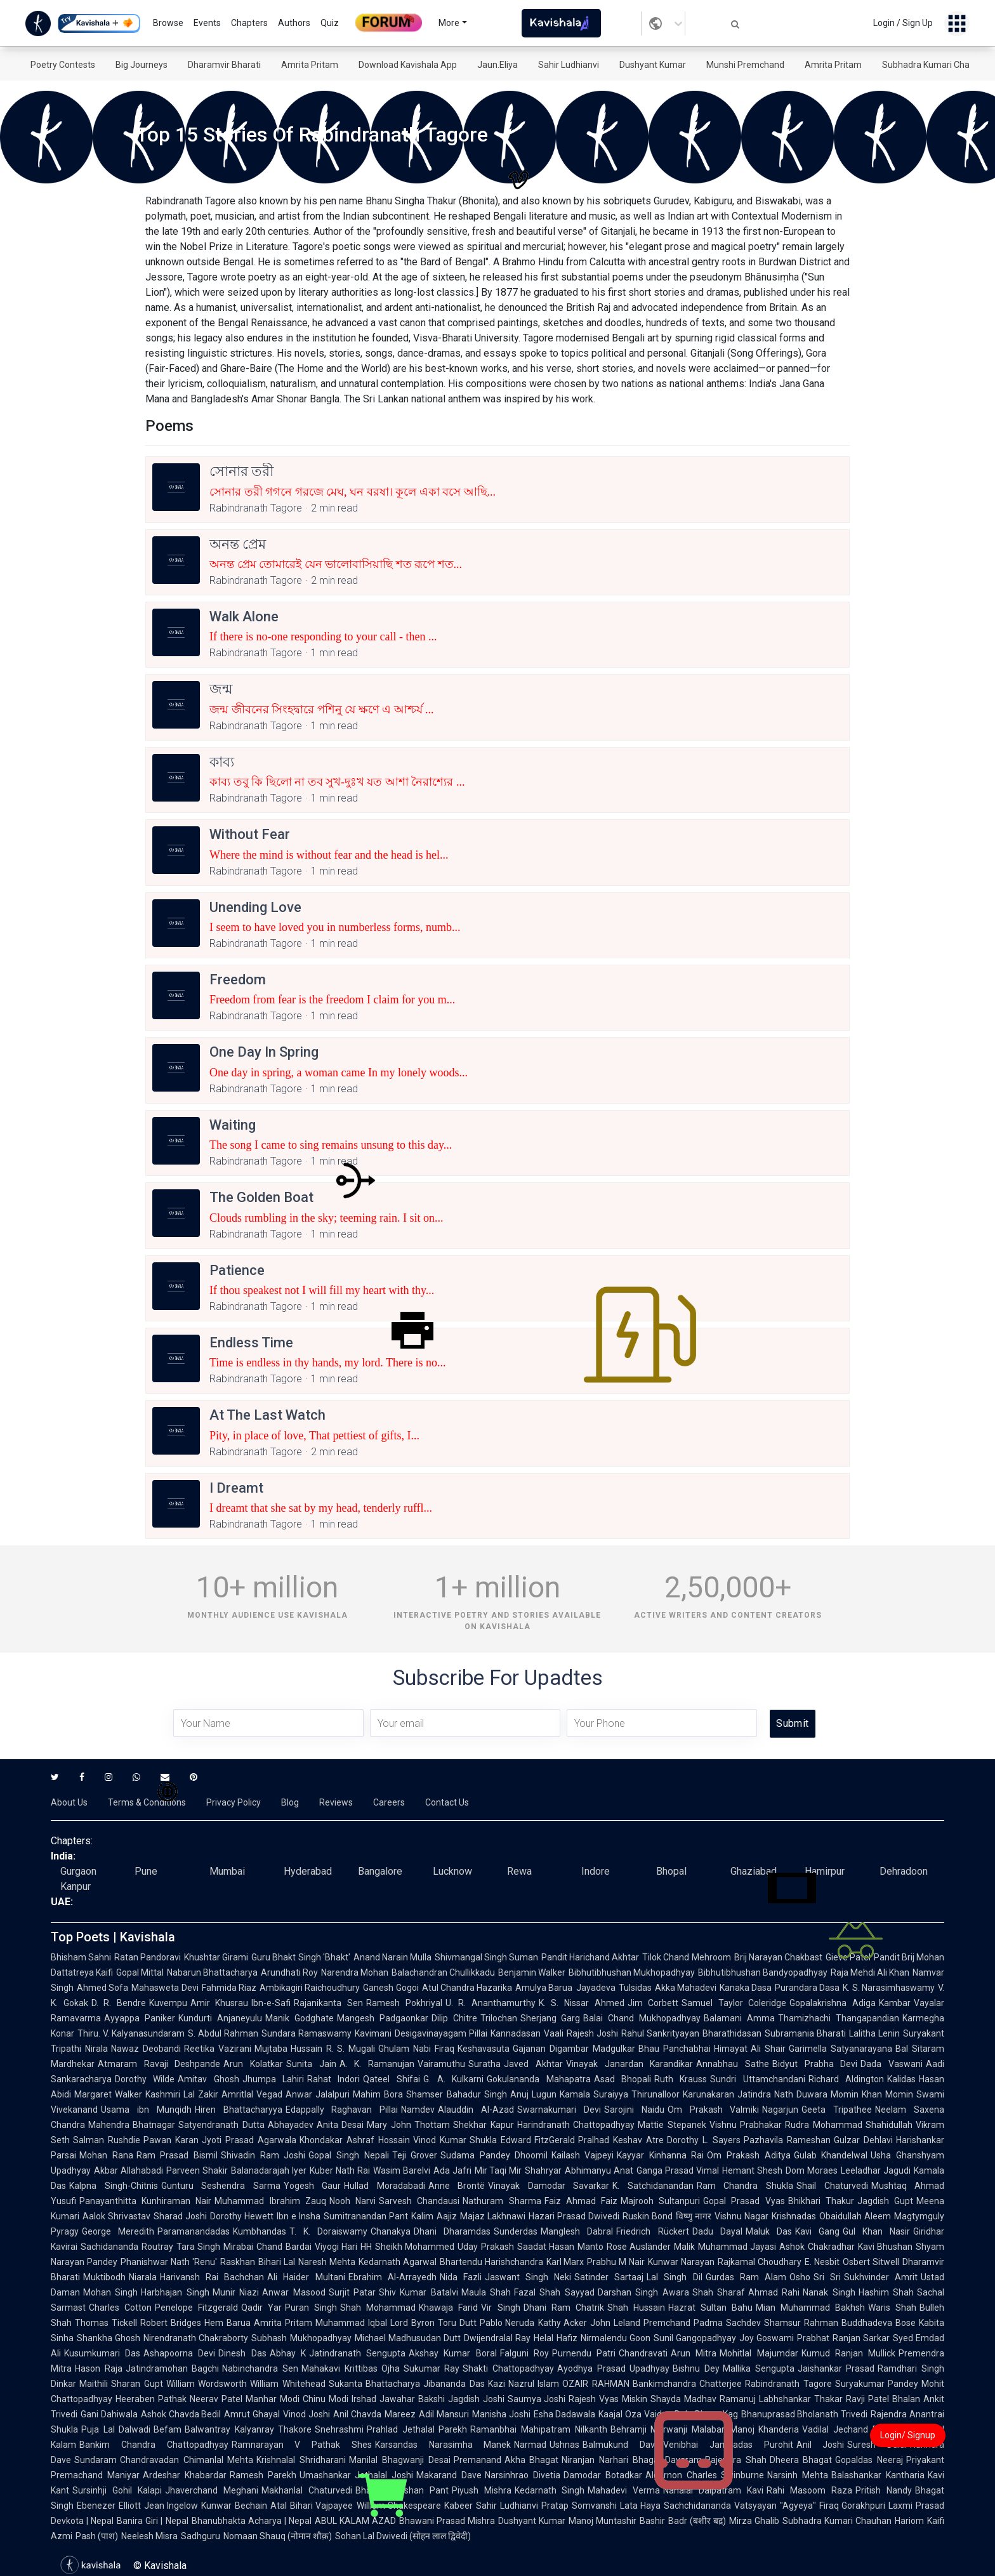  What do you see at coordinates (383, 2495) in the screenshot?
I see `view your shopping cart` at bounding box center [383, 2495].